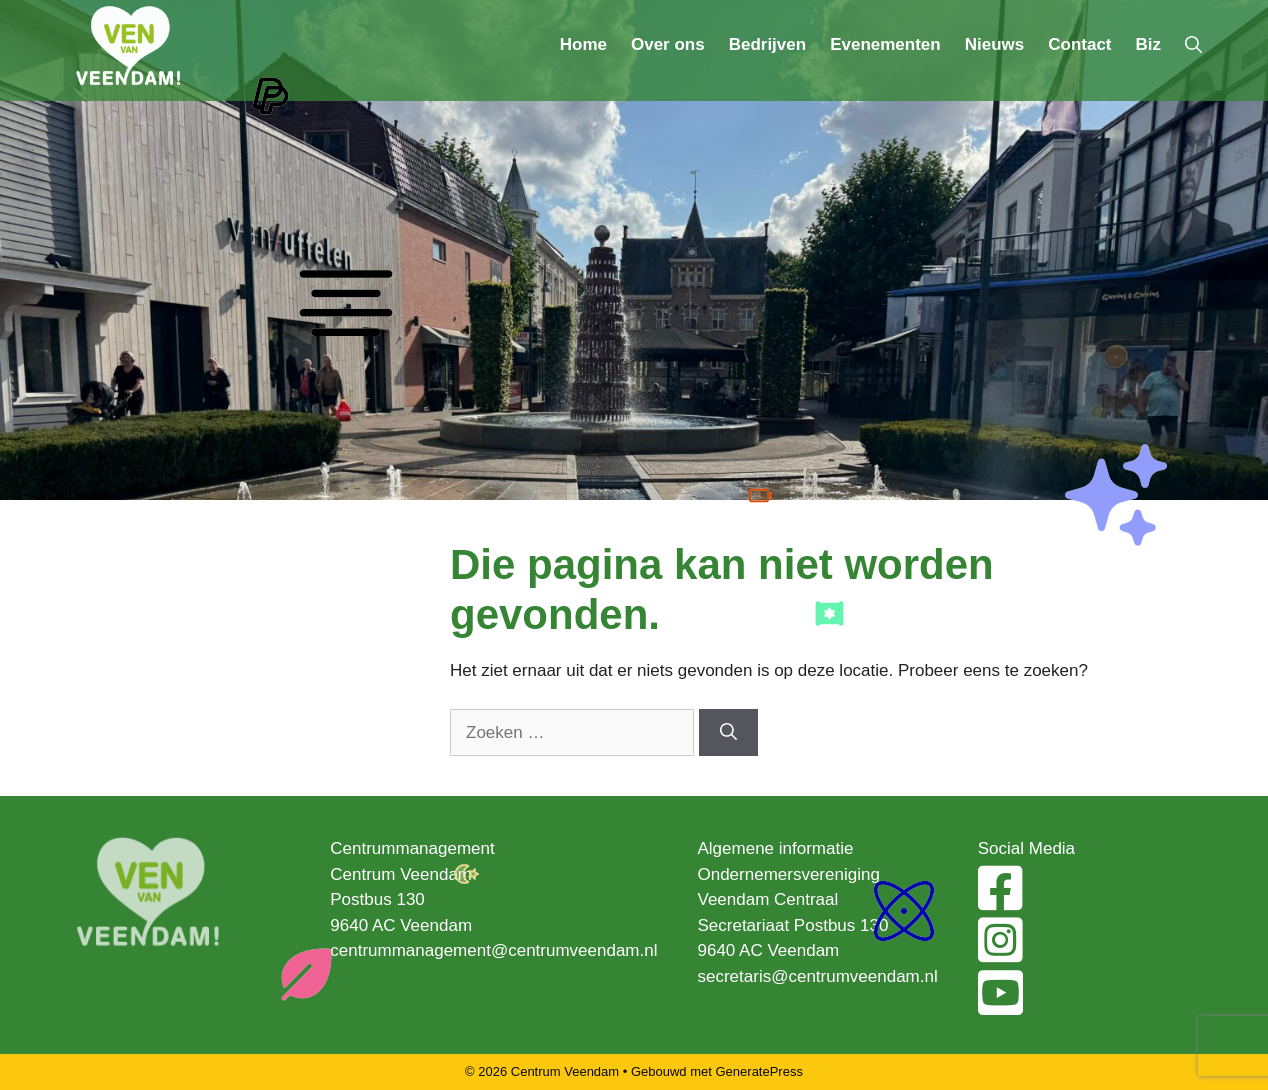 Image resolution: width=1268 pixels, height=1090 pixels. What do you see at coordinates (1116, 495) in the screenshot?
I see `indicates AI-generated or enhanced content` at bounding box center [1116, 495].